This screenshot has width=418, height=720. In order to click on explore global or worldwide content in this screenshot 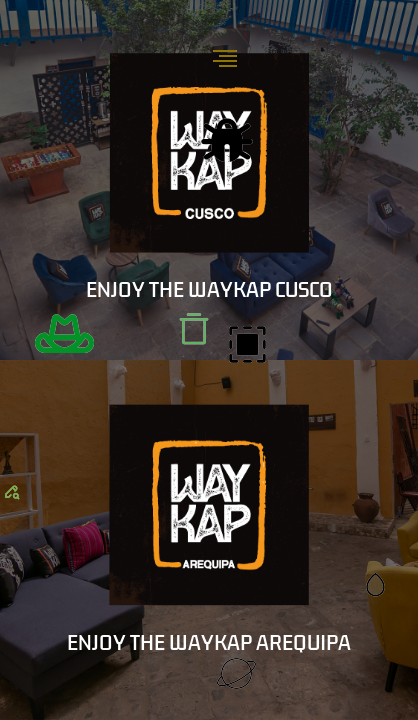, I will do `click(236, 673)`.